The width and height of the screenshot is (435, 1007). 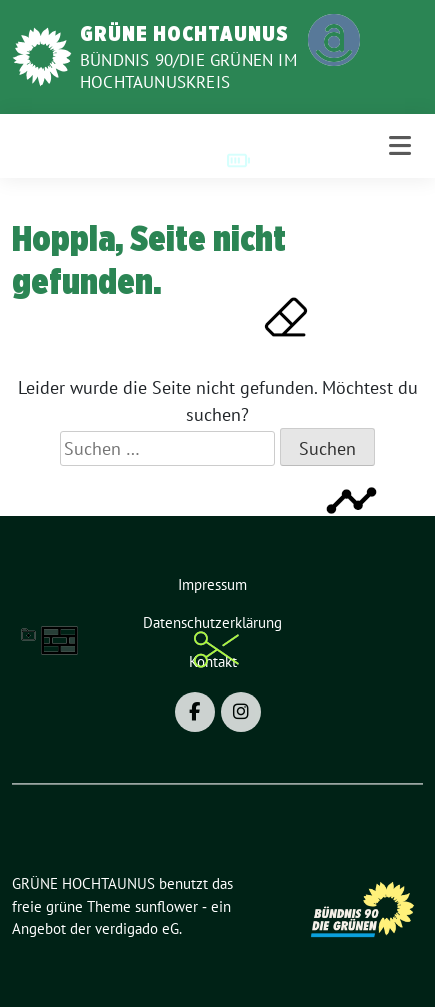 What do you see at coordinates (334, 40) in the screenshot?
I see `open the Amazon app or website` at bounding box center [334, 40].